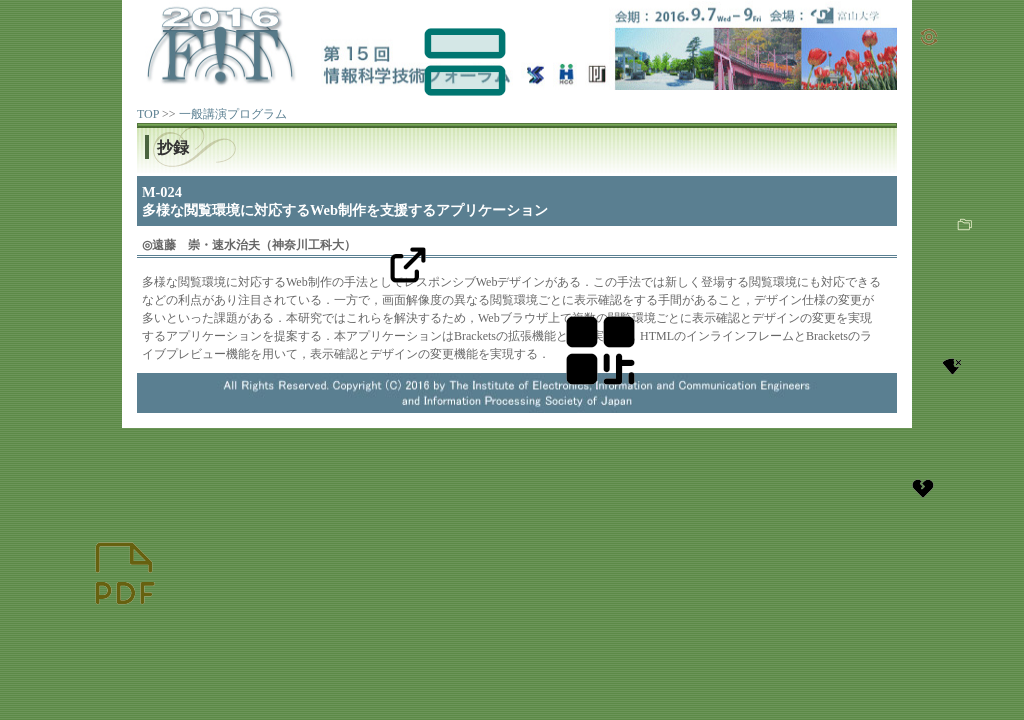  I want to click on switch to row layout view, so click(465, 62).